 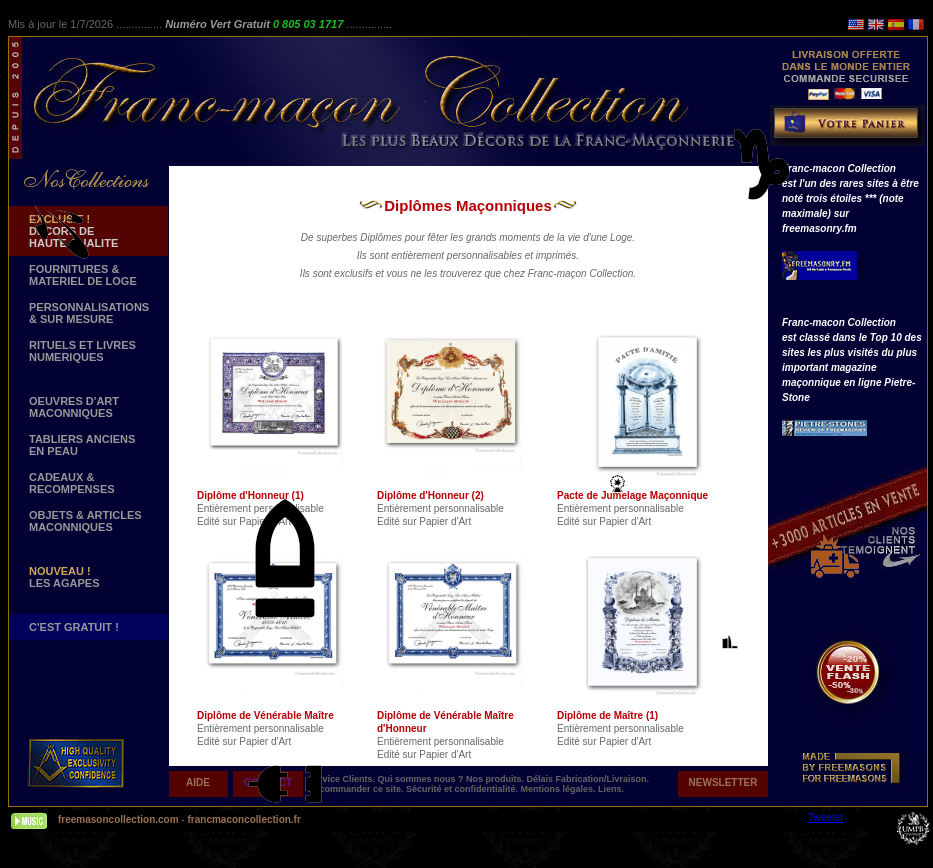 What do you see at coordinates (617, 483) in the screenshot?
I see `access the stargate or portal feature` at bounding box center [617, 483].